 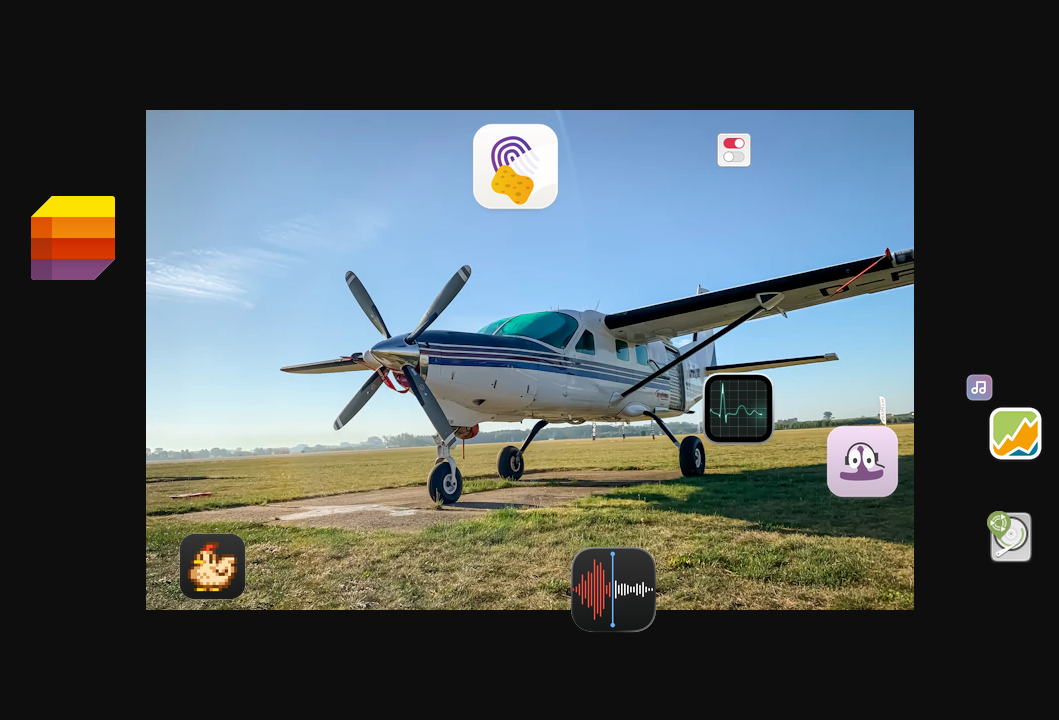 I want to click on open system tweaks or settings customization, so click(x=734, y=150).